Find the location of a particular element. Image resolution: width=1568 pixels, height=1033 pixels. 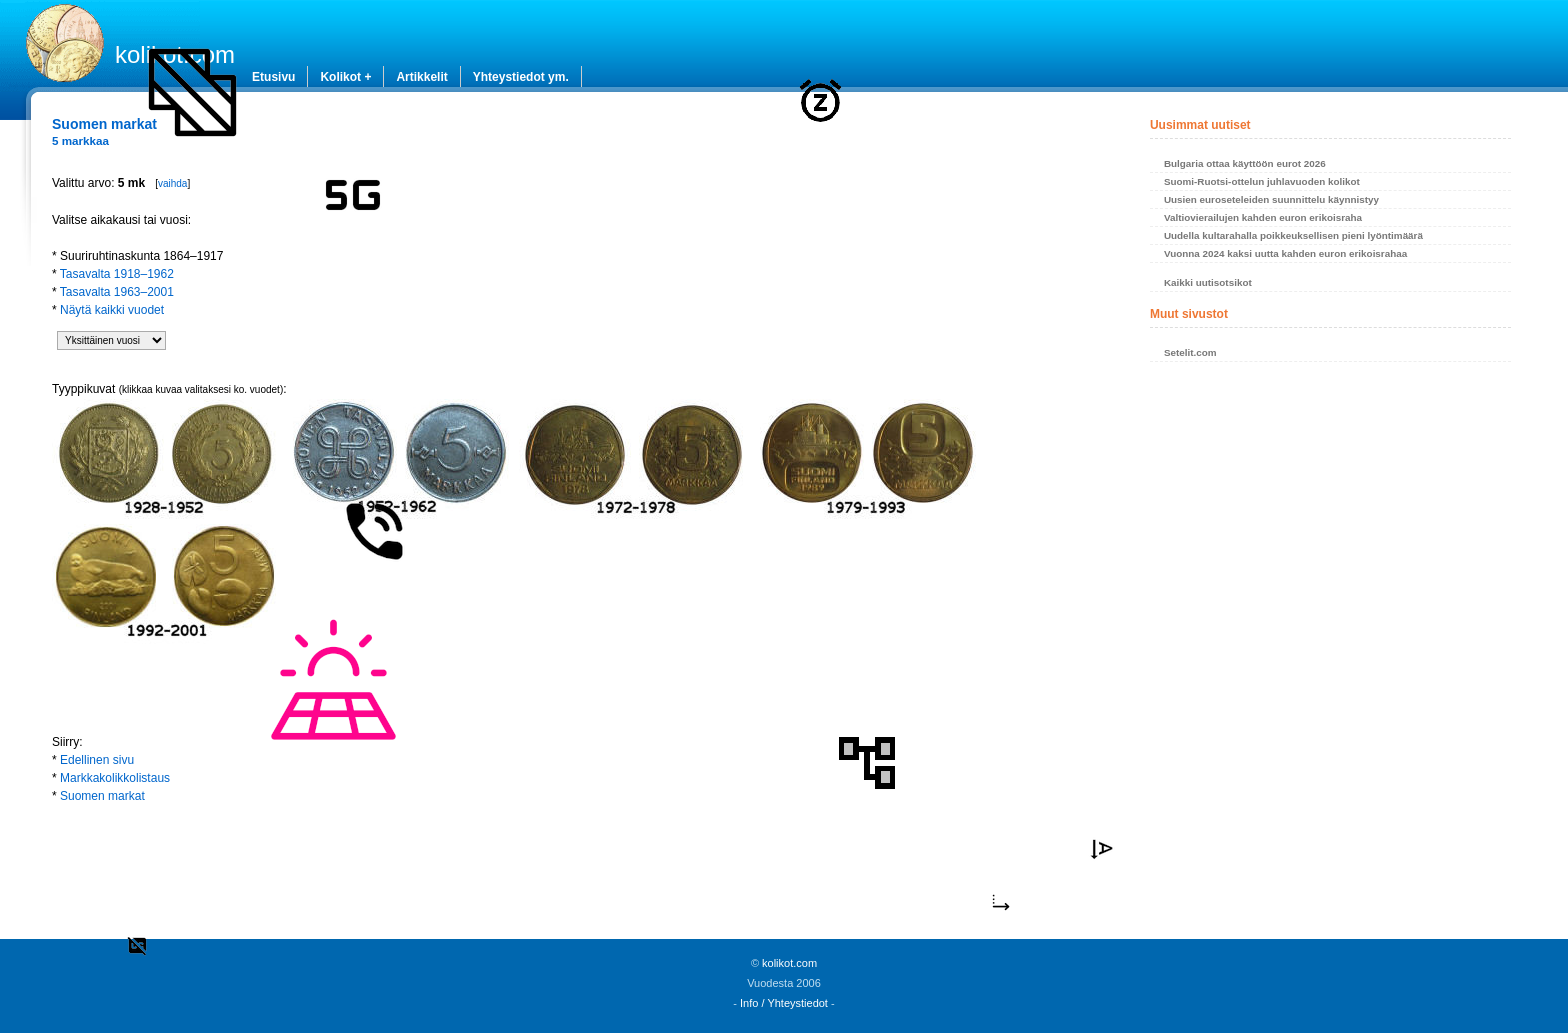

indicates an active phone call in progress is located at coordinates (374, 531).